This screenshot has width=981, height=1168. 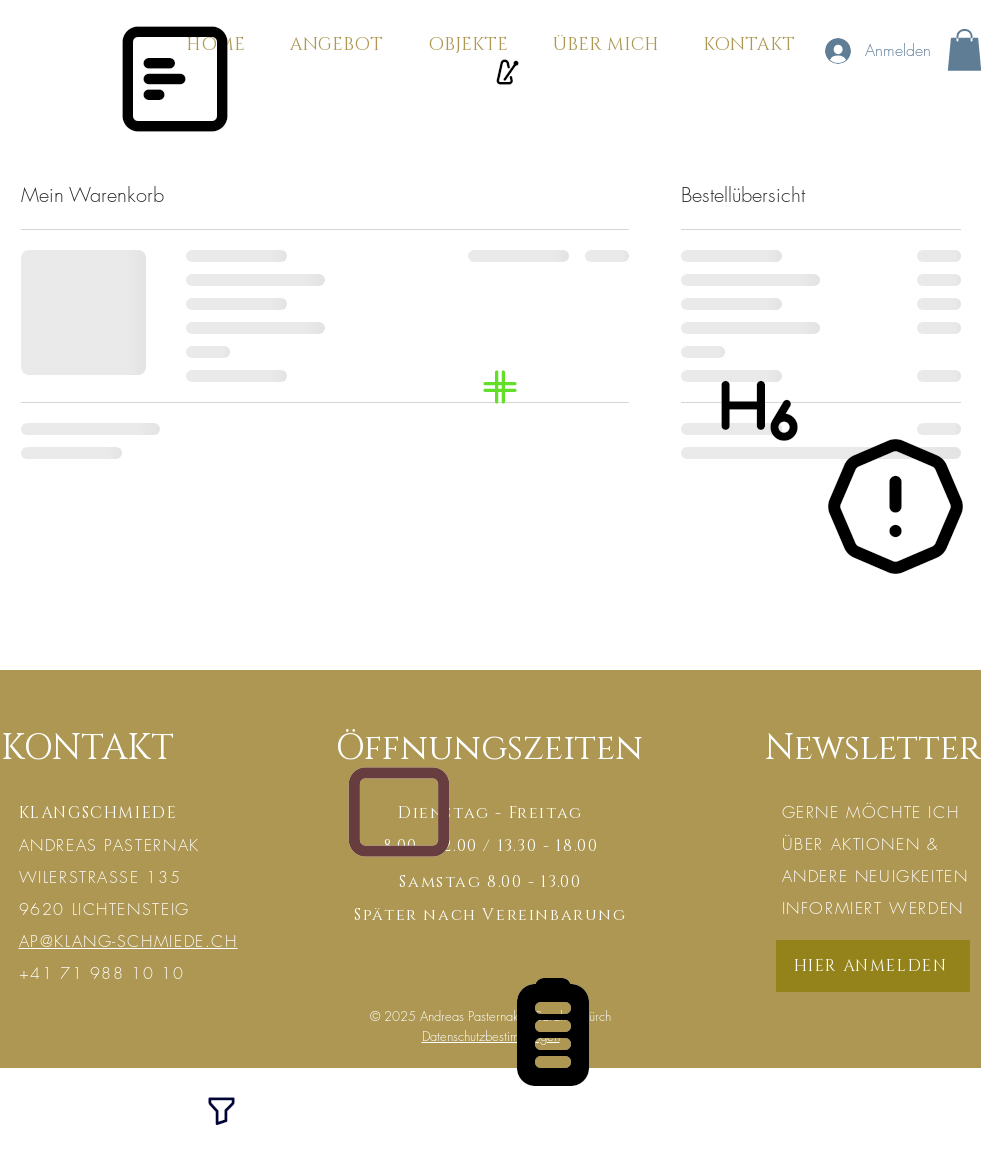 What do you see at coordinates (895, 506) in the screenshot?
I see `indicates a critical error or warning` at bounding box center [895, 506].